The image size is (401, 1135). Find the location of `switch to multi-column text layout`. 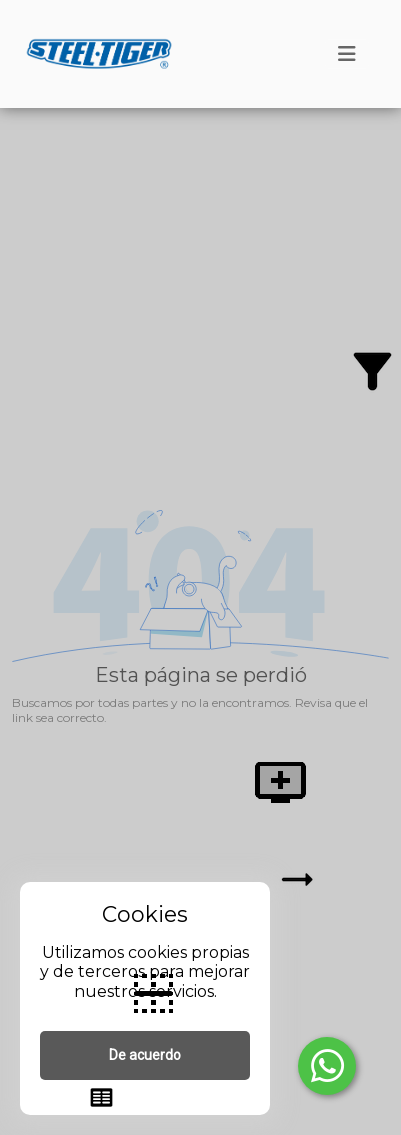

switch to multi-column text layout is located at coordinates (101, 1097).